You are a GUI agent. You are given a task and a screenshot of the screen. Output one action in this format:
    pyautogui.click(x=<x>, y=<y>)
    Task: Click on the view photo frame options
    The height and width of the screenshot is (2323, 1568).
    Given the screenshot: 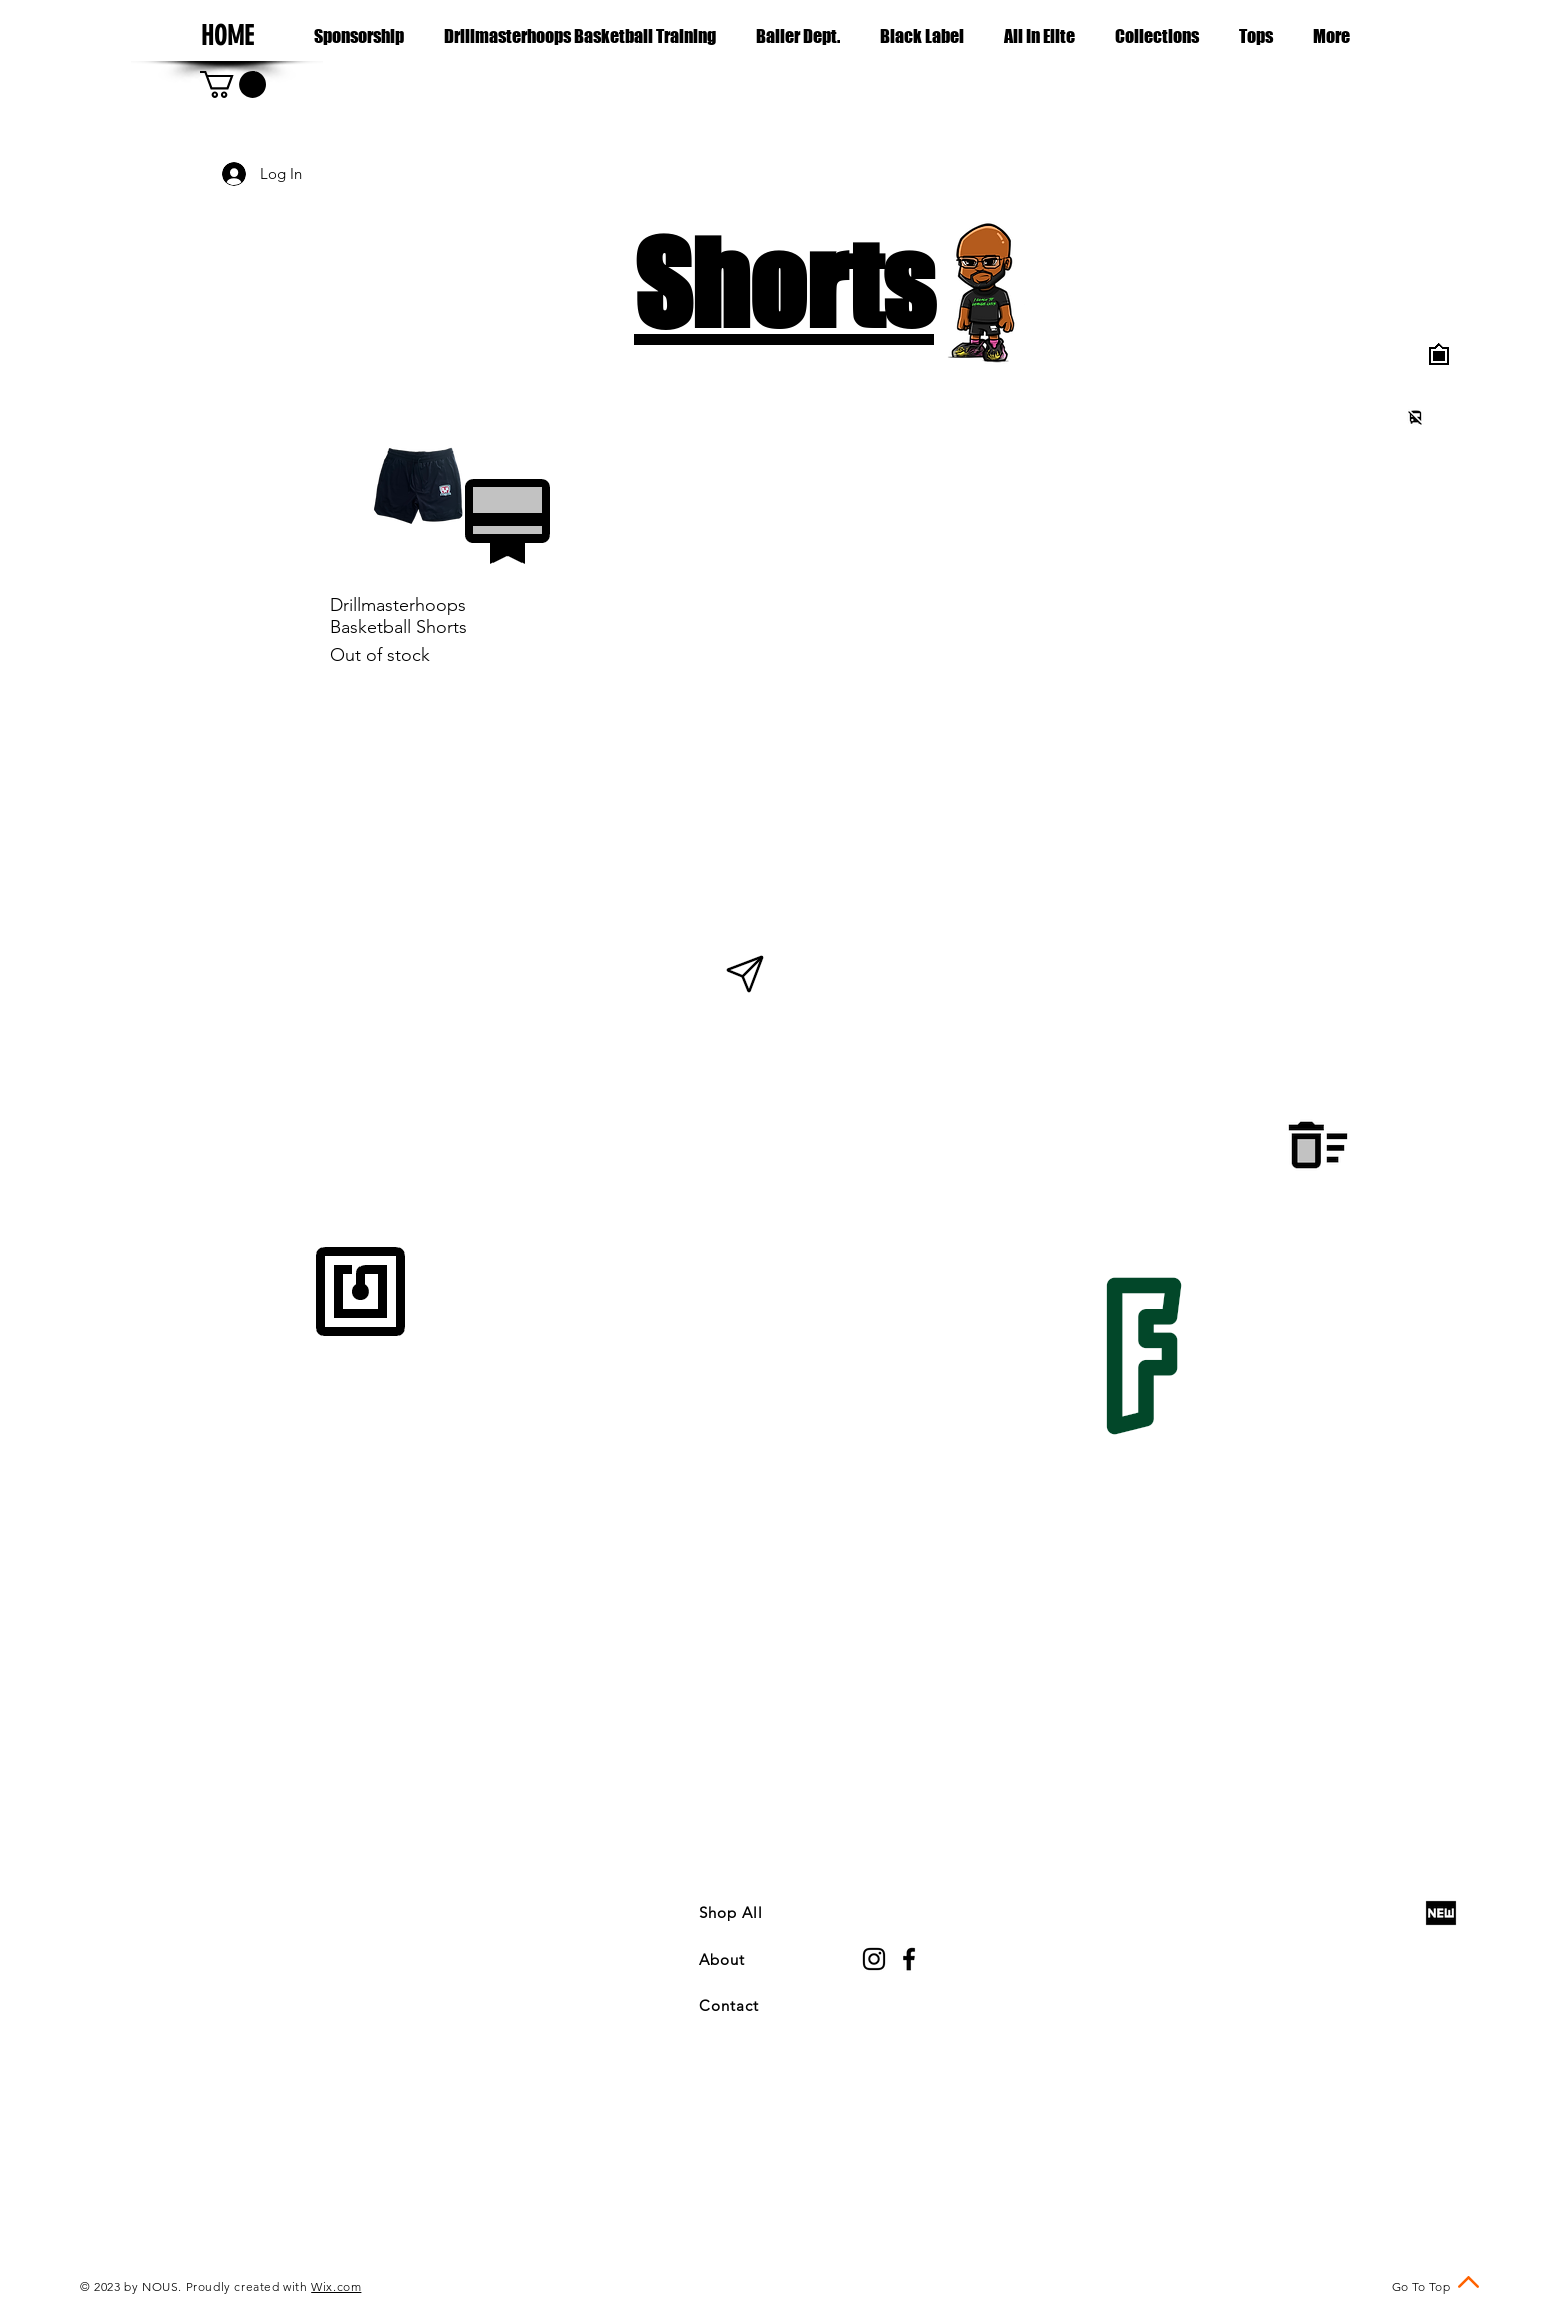 What is the action you would take?
    pyautogui.click(x=1439, y=355)
    